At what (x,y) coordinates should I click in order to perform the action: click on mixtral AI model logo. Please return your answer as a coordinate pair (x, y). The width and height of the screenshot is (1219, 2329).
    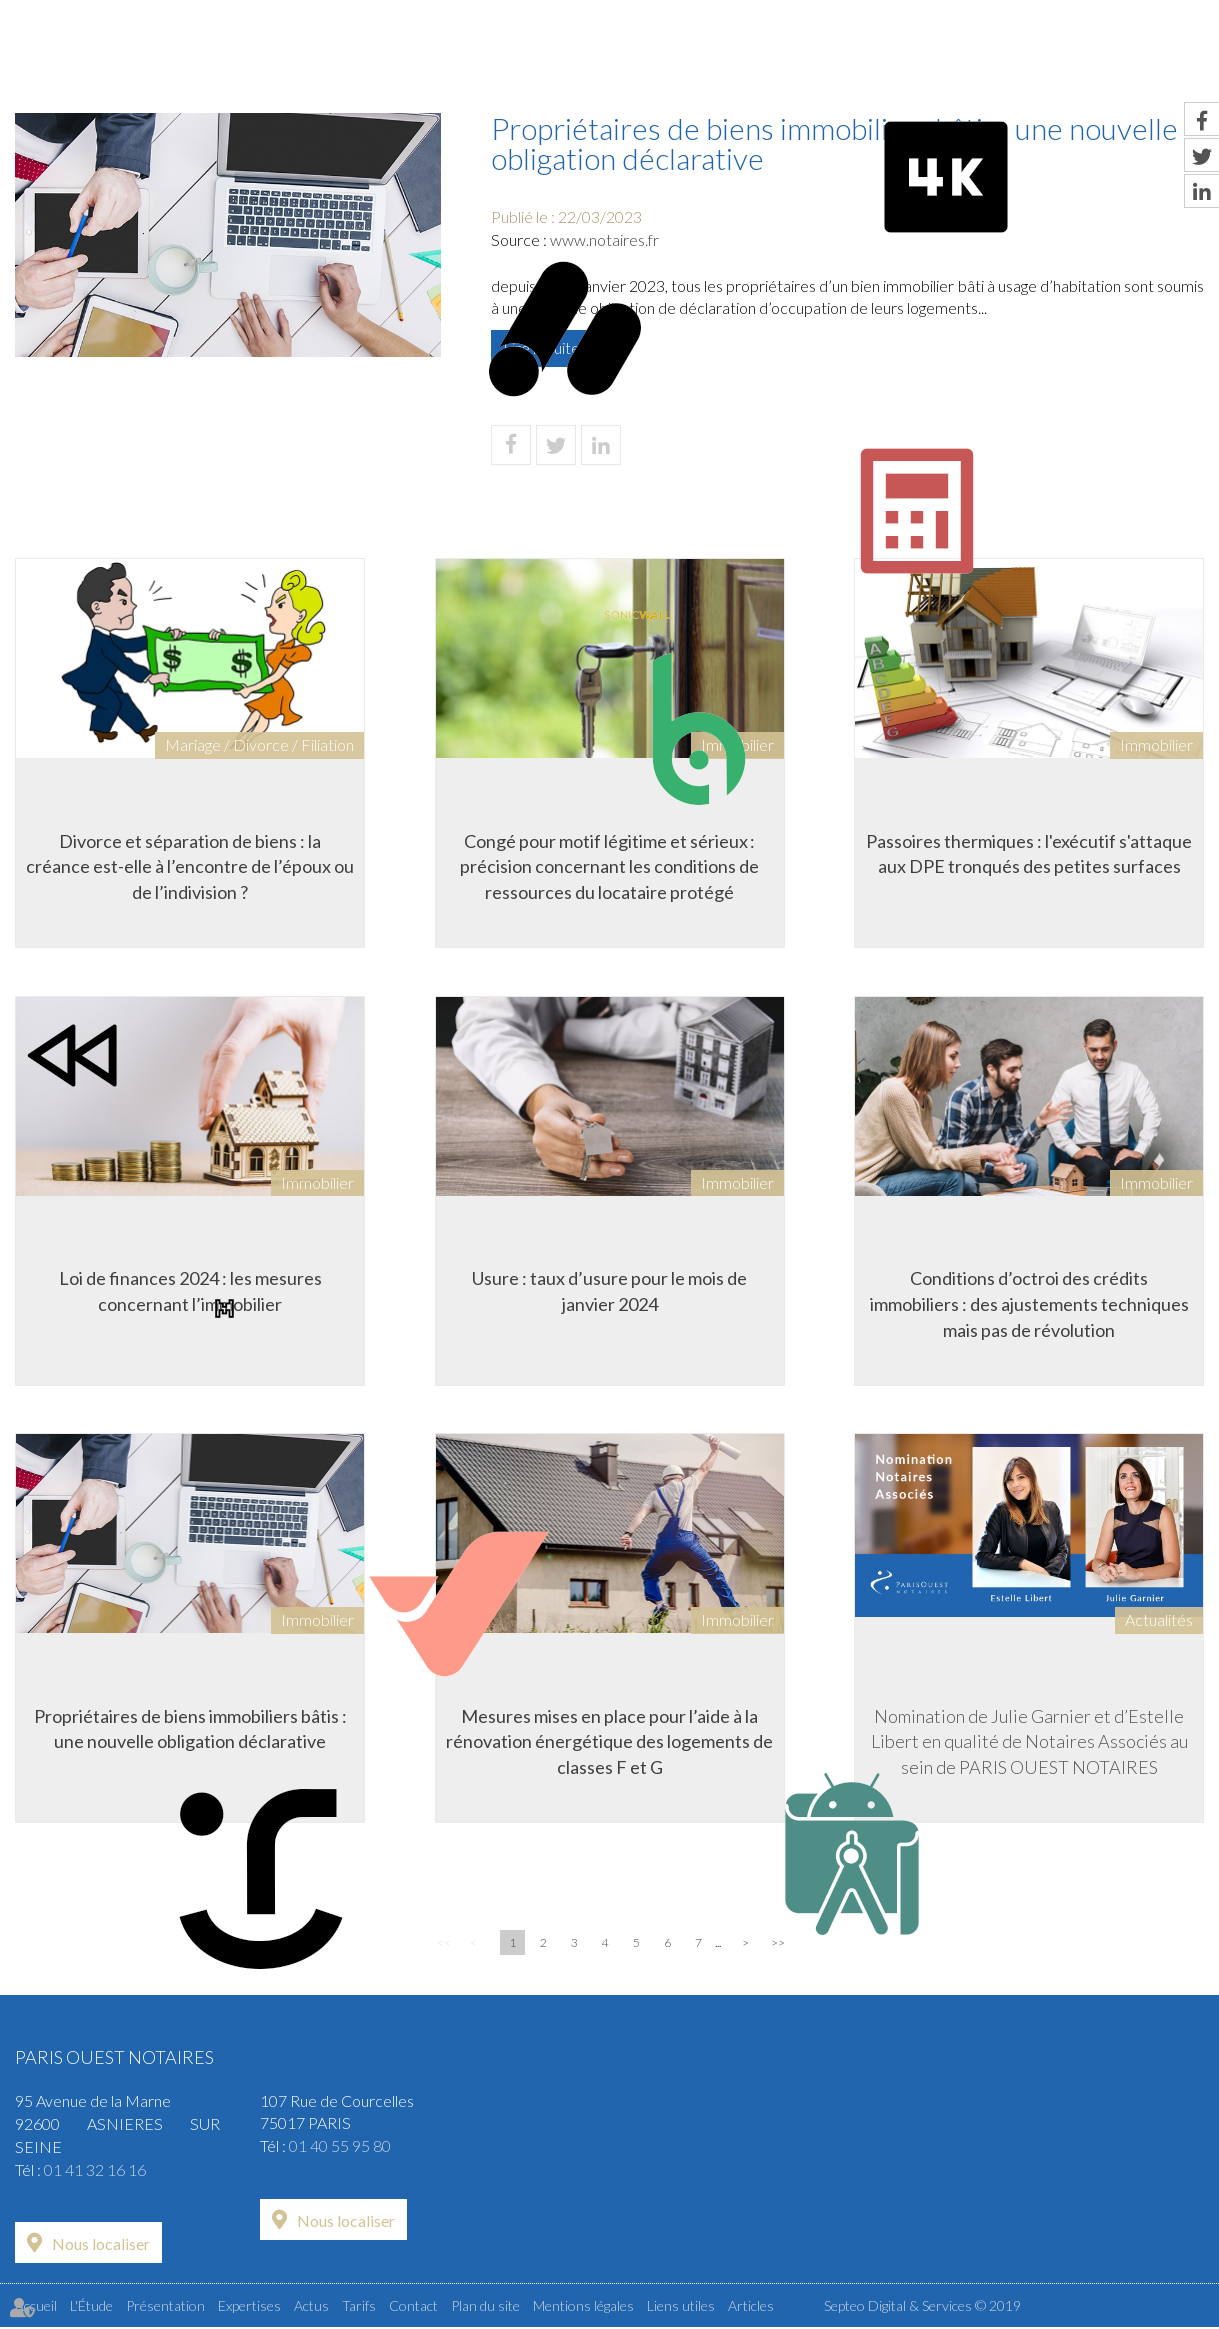
    Looking at the image, I should click on (224, 1308).